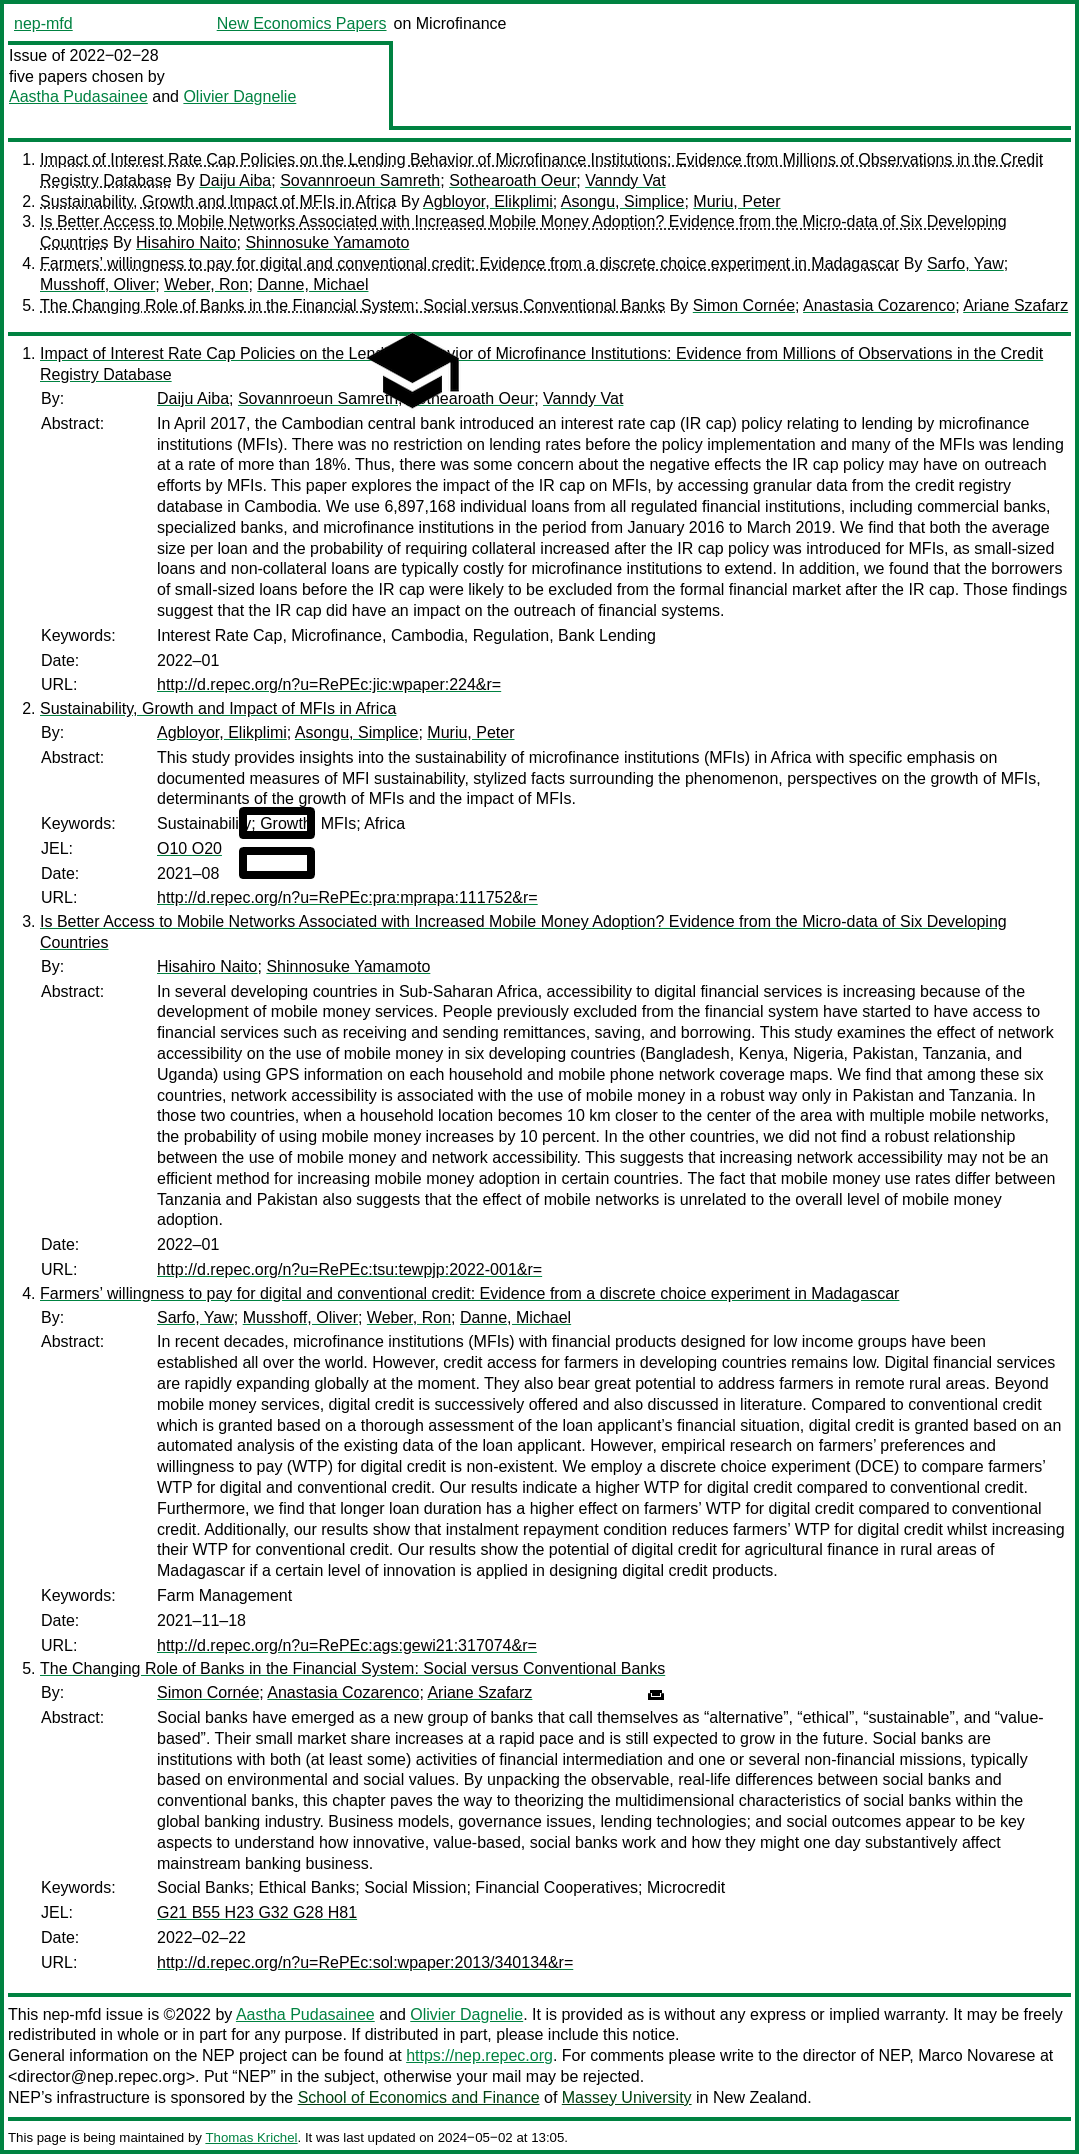 Image resolution: width=1079 pixels, height=2154 pixels. I want to click on access education or school-related content, so click(412, 370).